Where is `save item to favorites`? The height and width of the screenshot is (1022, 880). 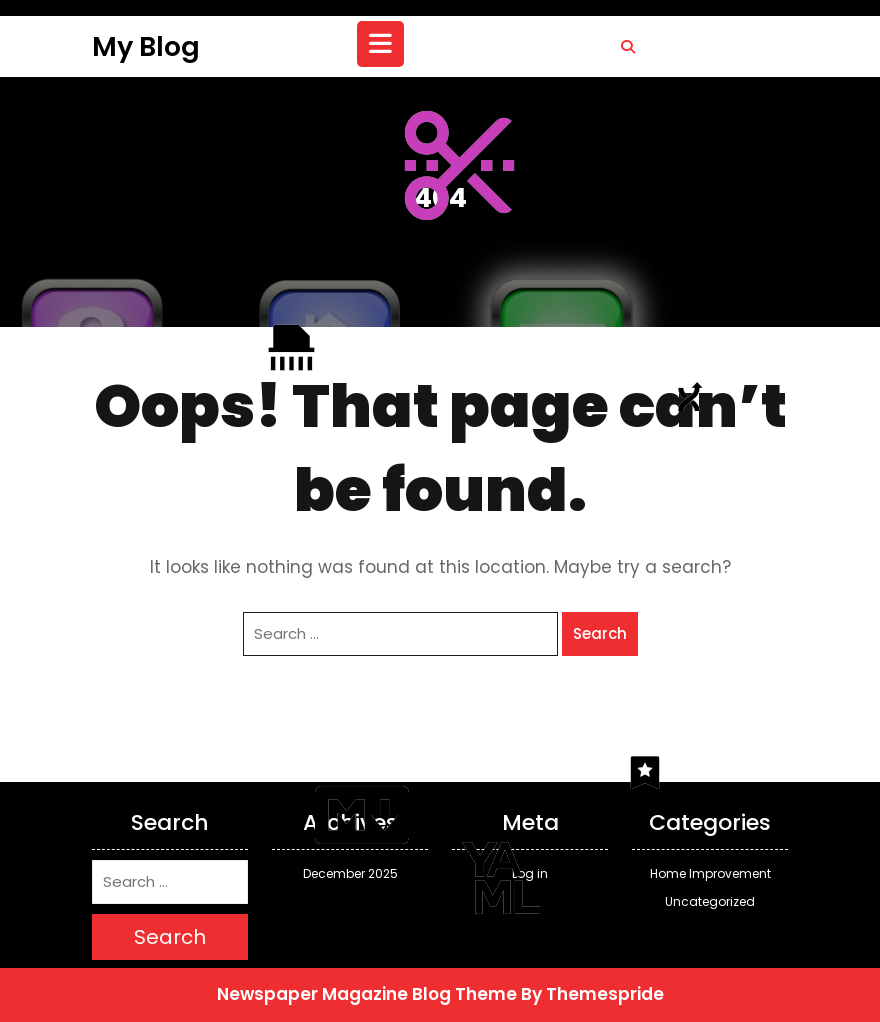 save item to favorites is located at coordinates (645, 772).